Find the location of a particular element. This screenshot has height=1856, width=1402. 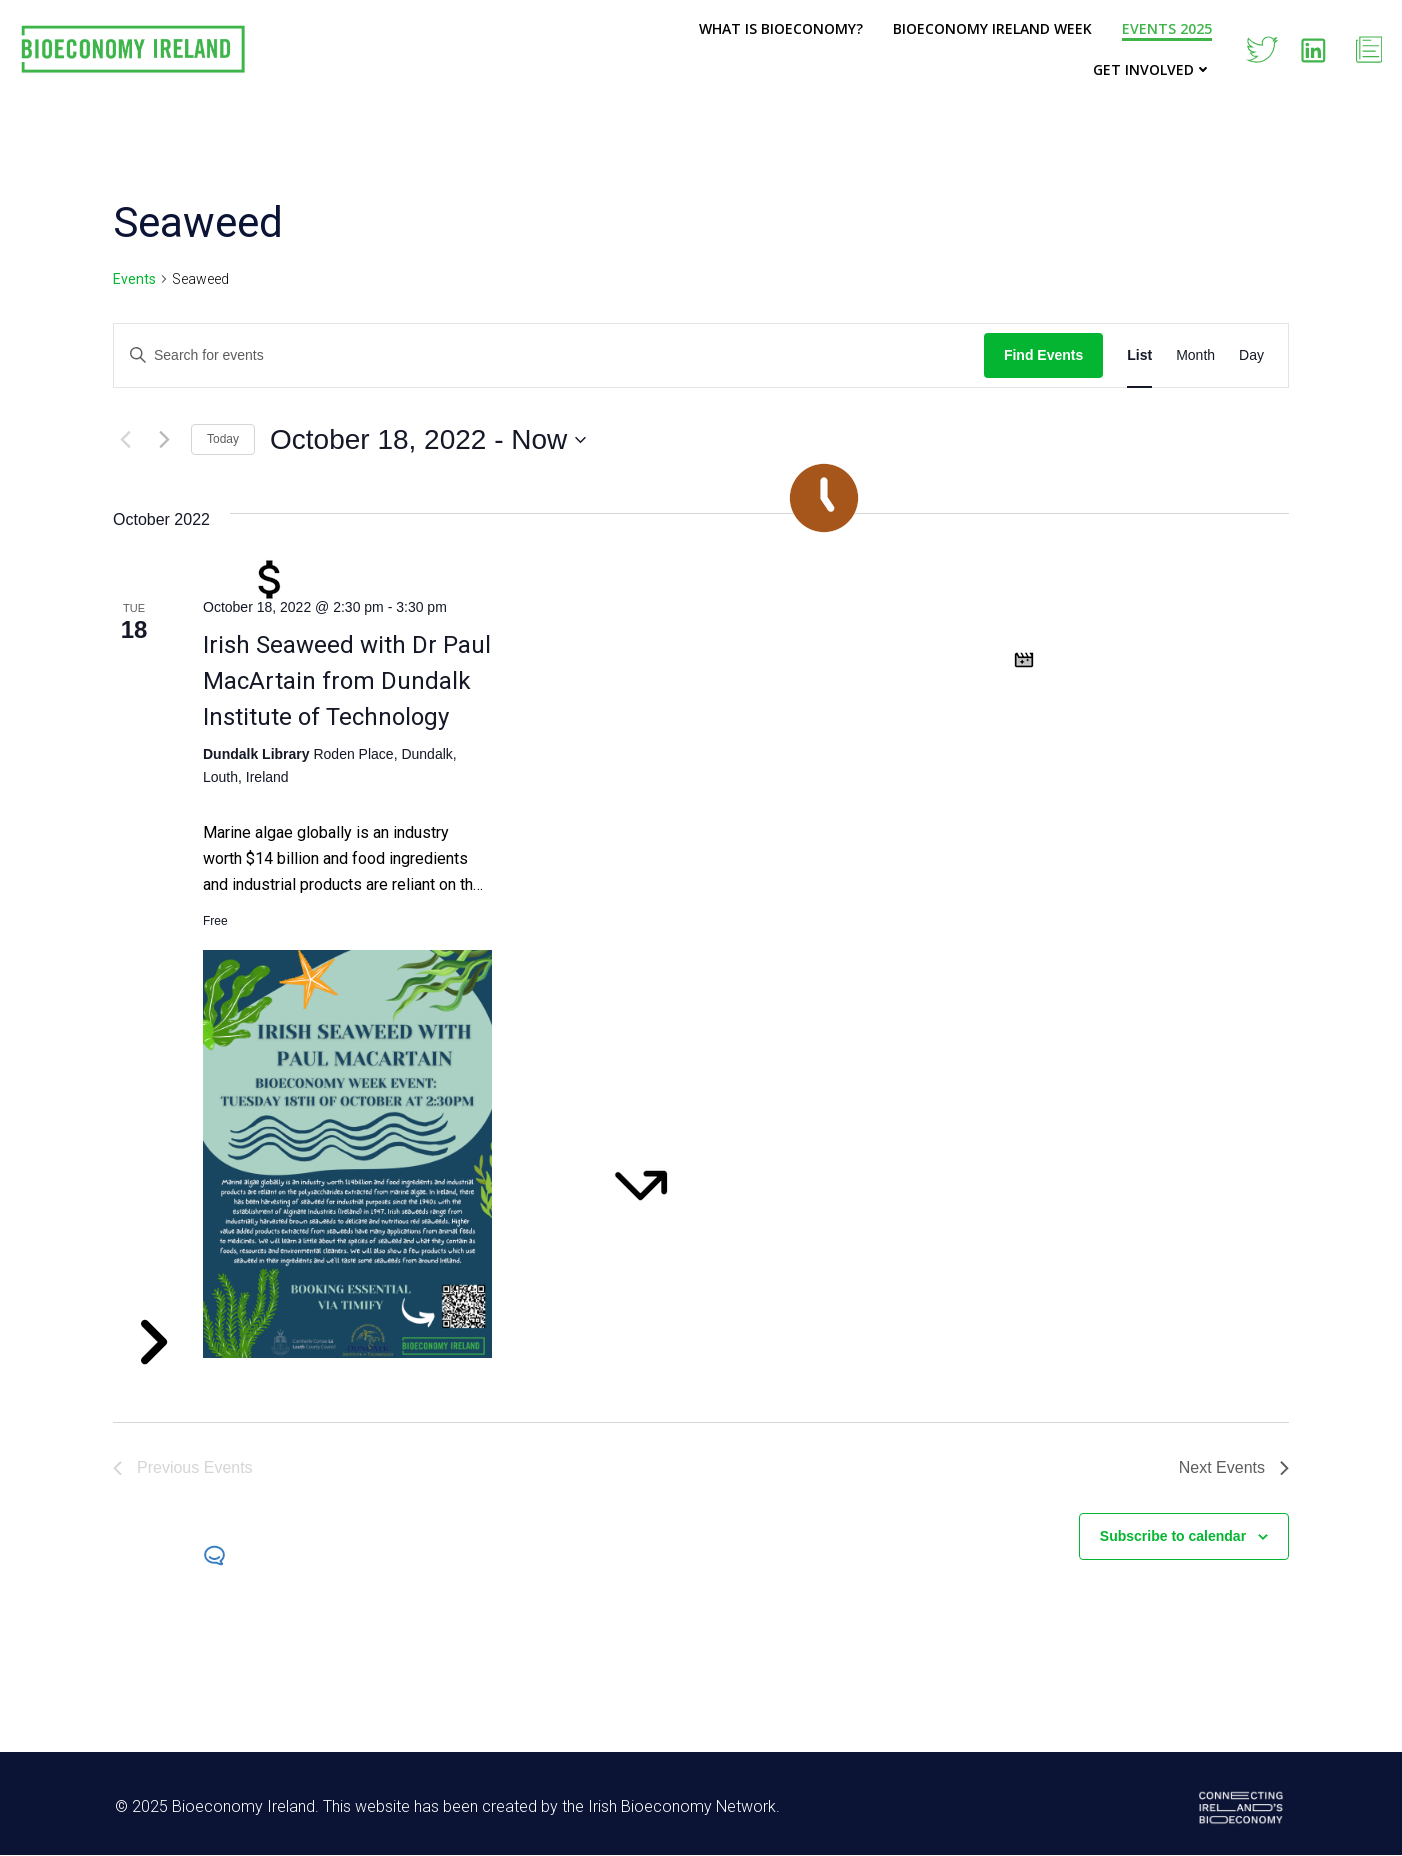

indicates a missed outgoing call is located at coordinates (640, 1185).